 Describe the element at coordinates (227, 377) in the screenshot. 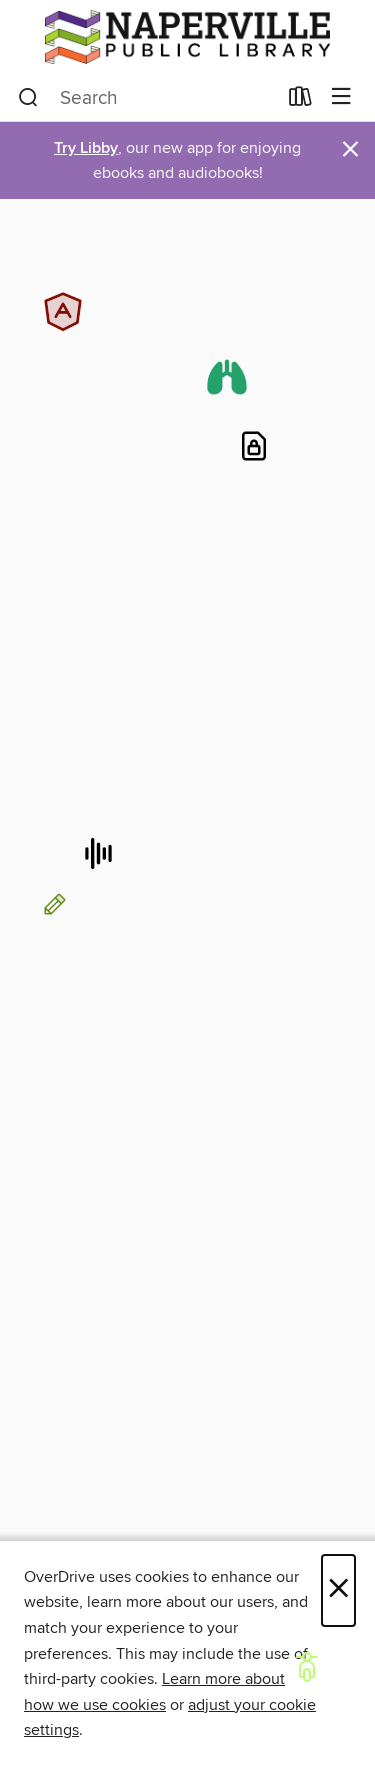

I see `access respiratory health information` at that location.